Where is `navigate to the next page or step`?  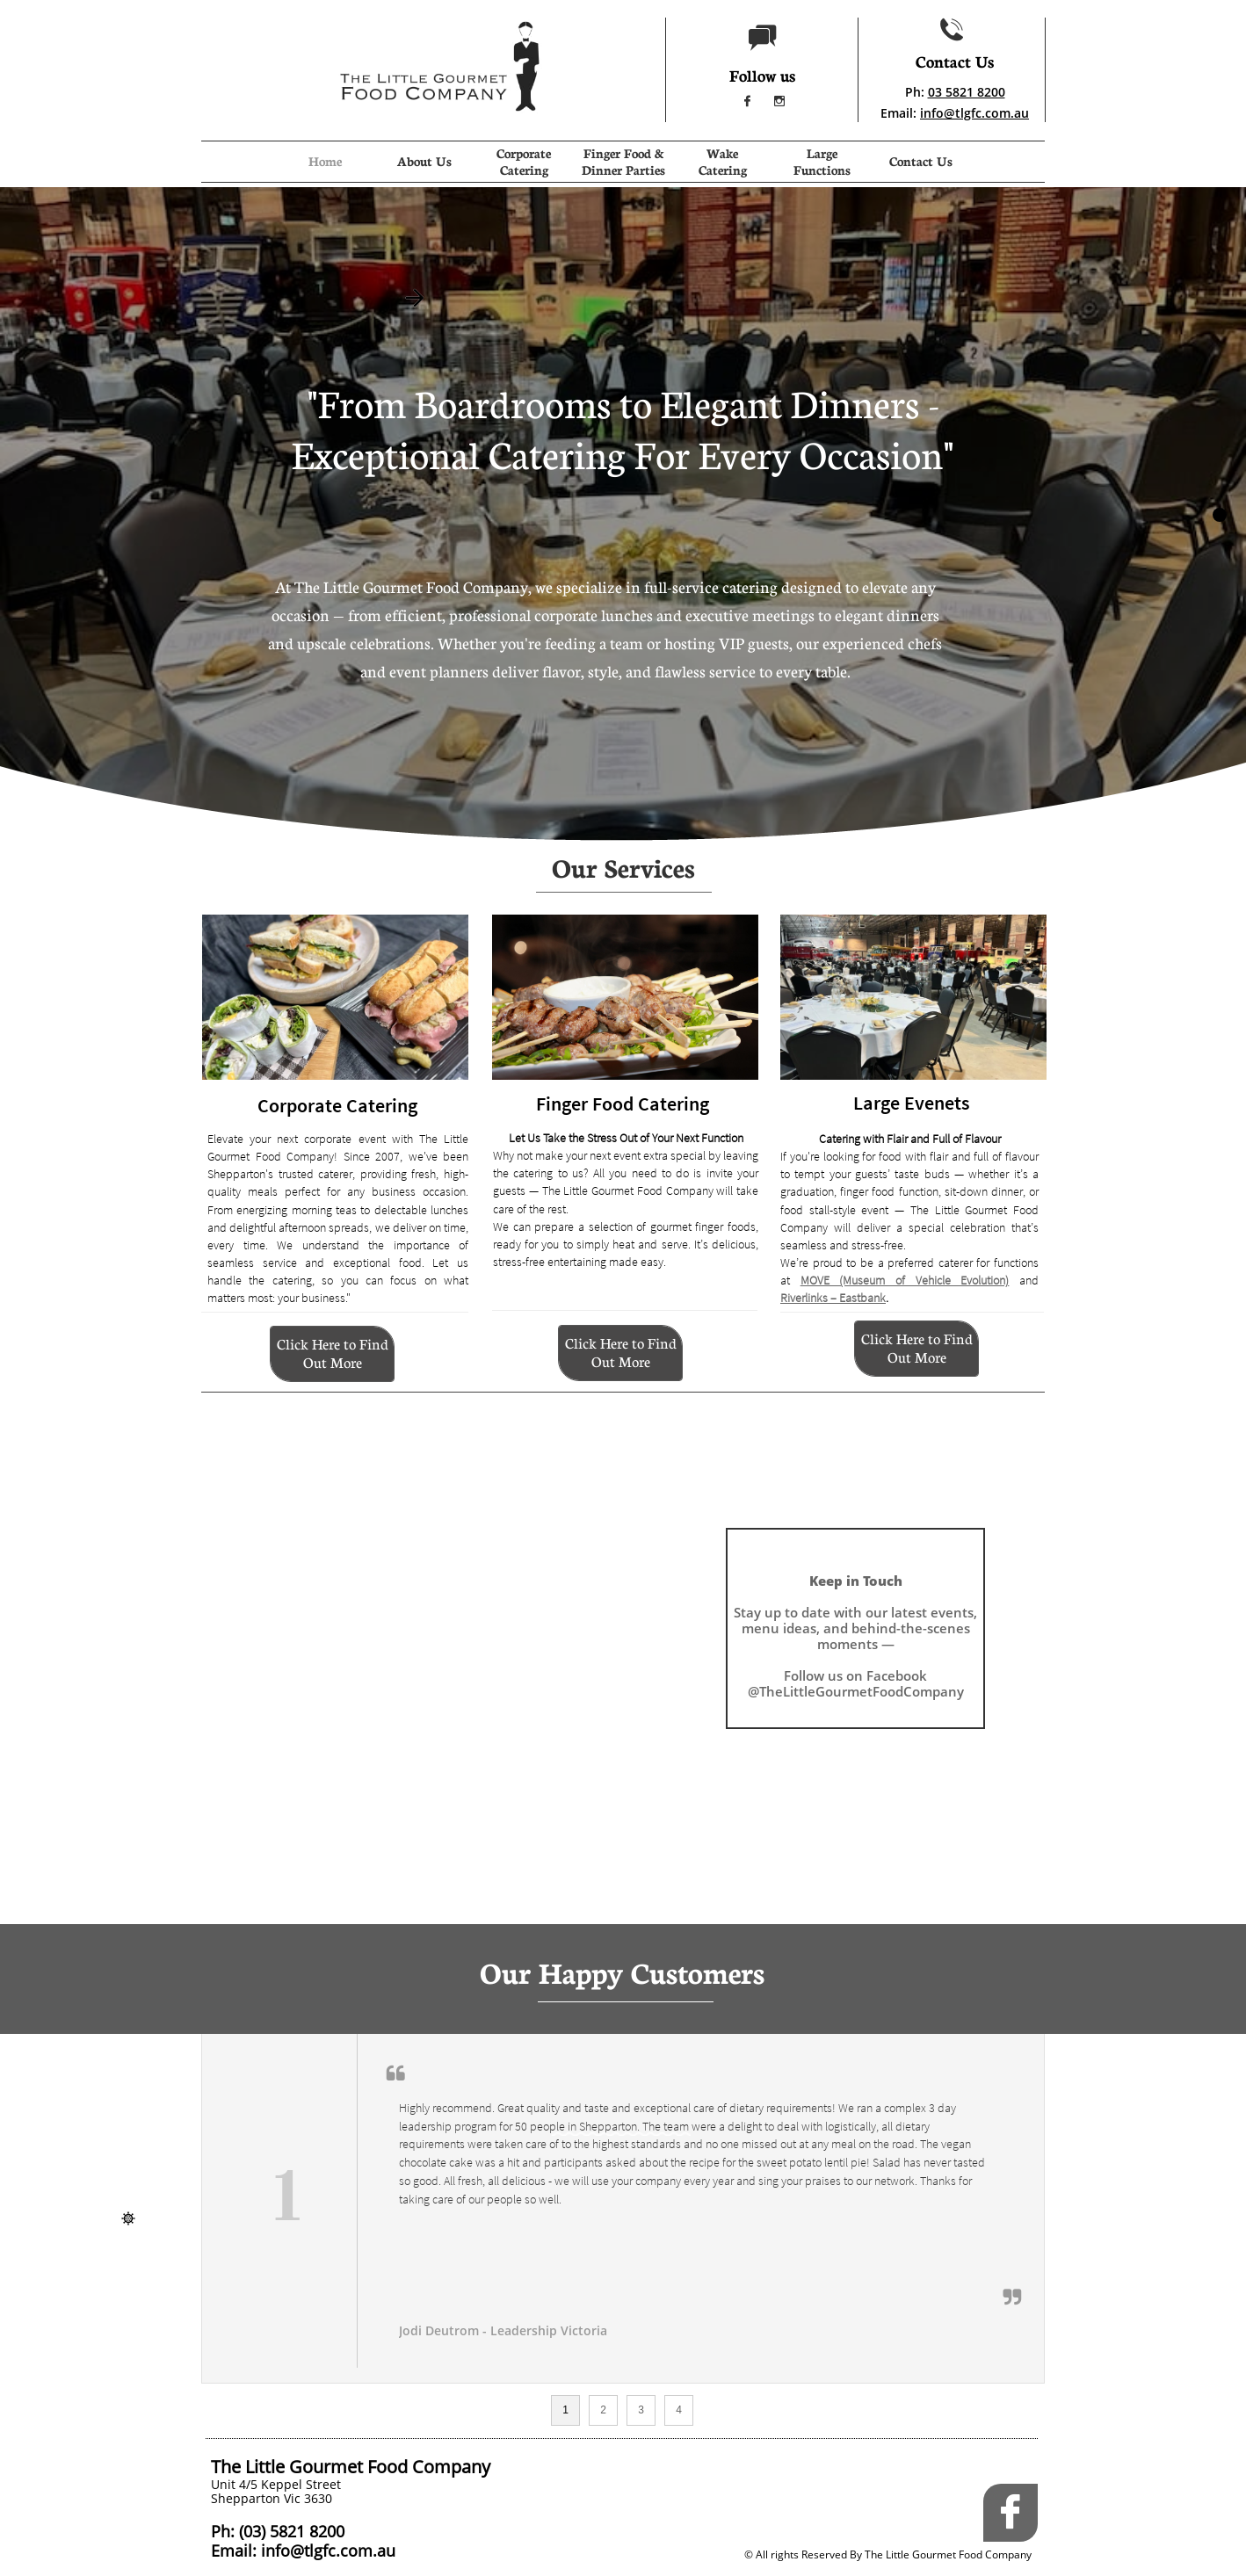 navigate to the next page or step is located at coordinates (415, 298).